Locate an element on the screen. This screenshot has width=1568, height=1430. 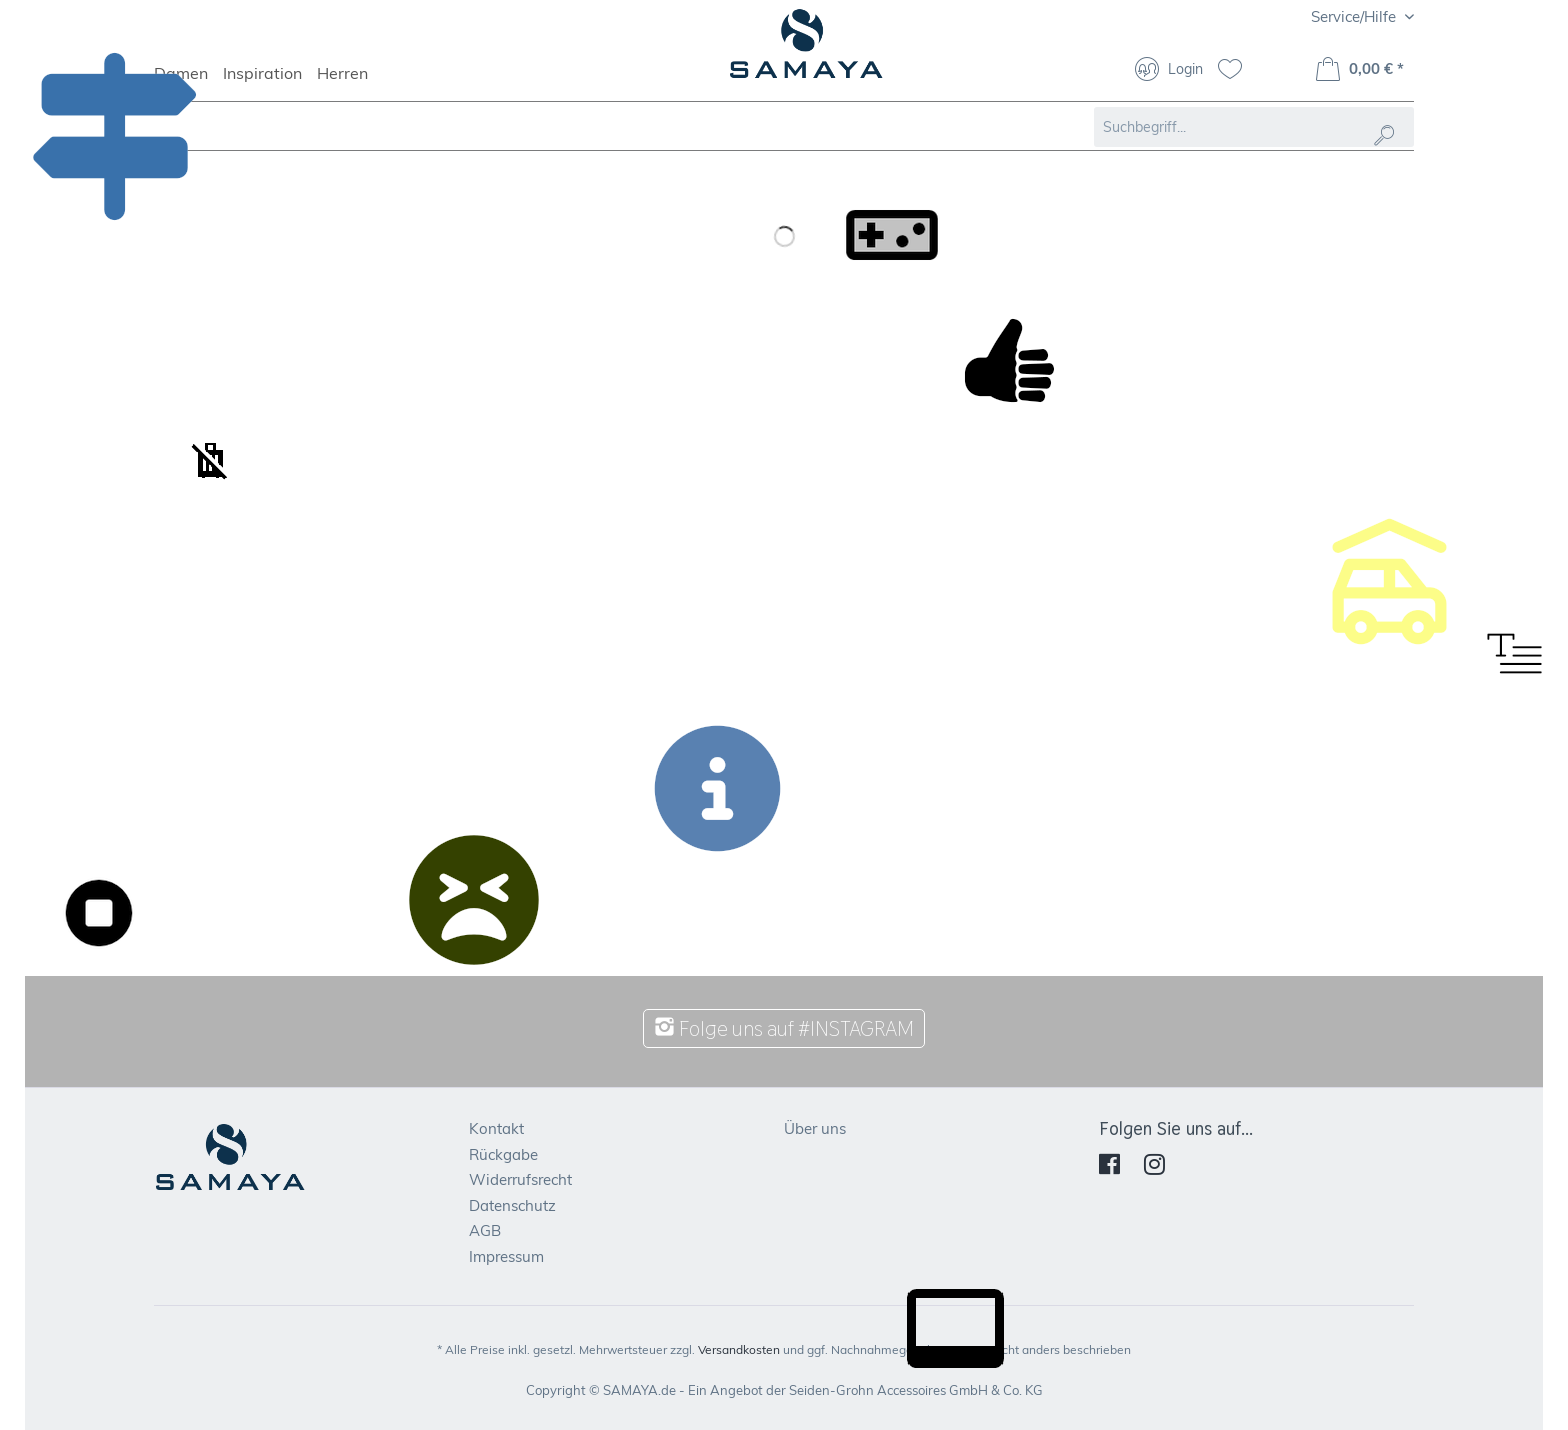
access games or gaming features is located at coordinates (892, 235).